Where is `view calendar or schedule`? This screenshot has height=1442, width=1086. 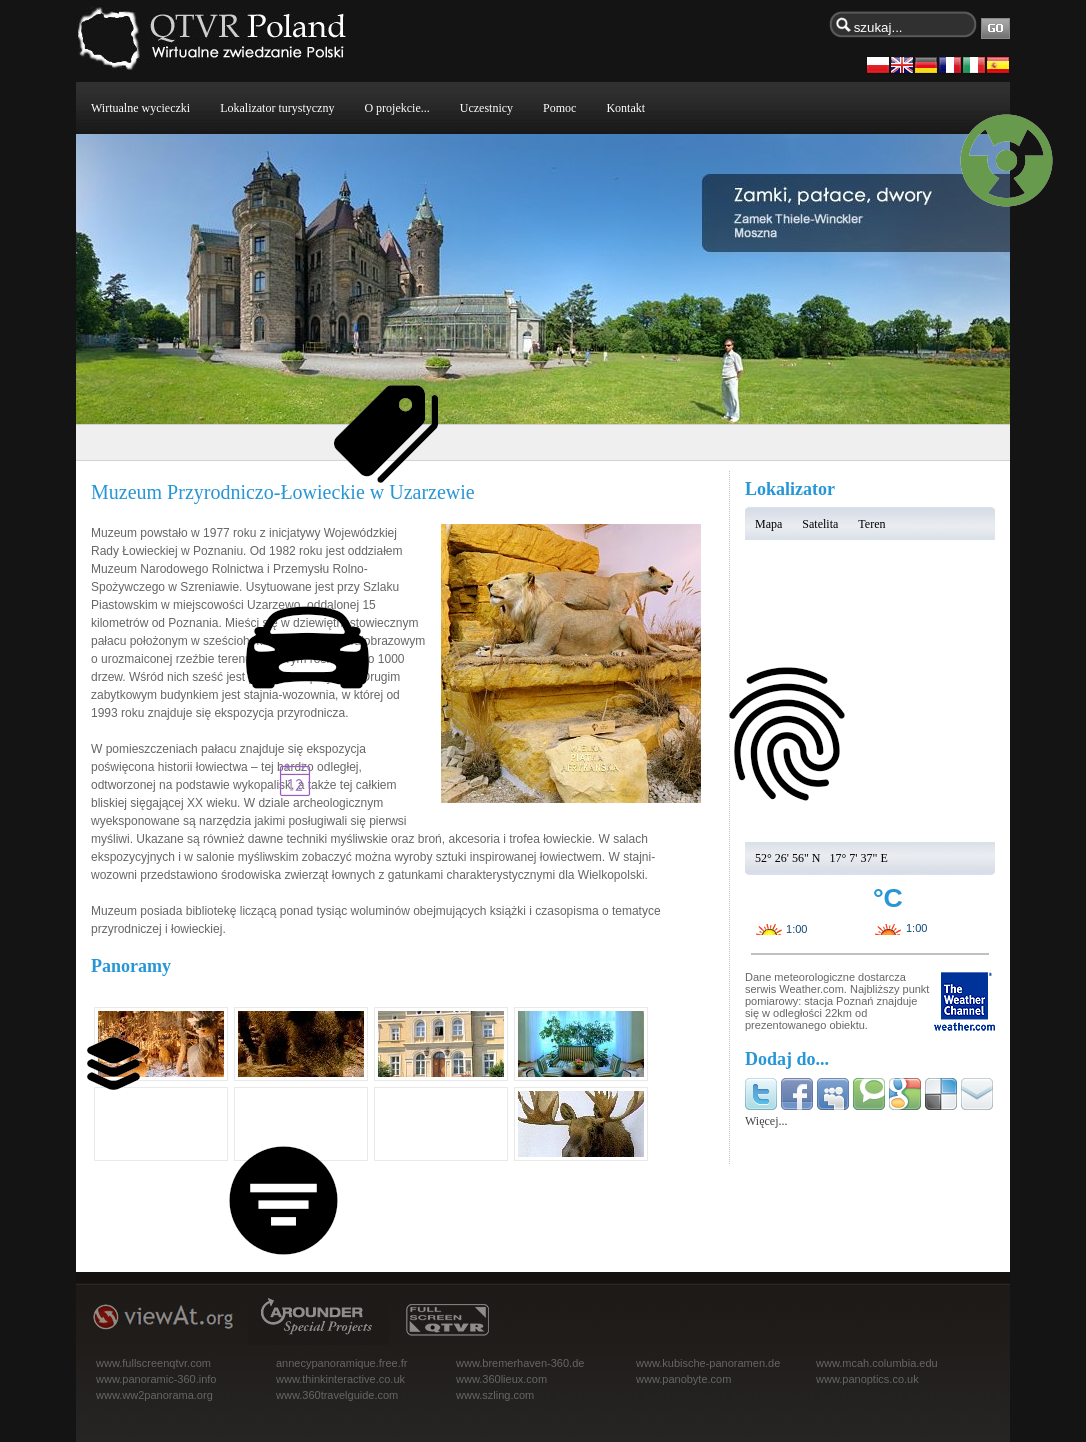 view calendar or schedule is located at coordinates (295, 781).